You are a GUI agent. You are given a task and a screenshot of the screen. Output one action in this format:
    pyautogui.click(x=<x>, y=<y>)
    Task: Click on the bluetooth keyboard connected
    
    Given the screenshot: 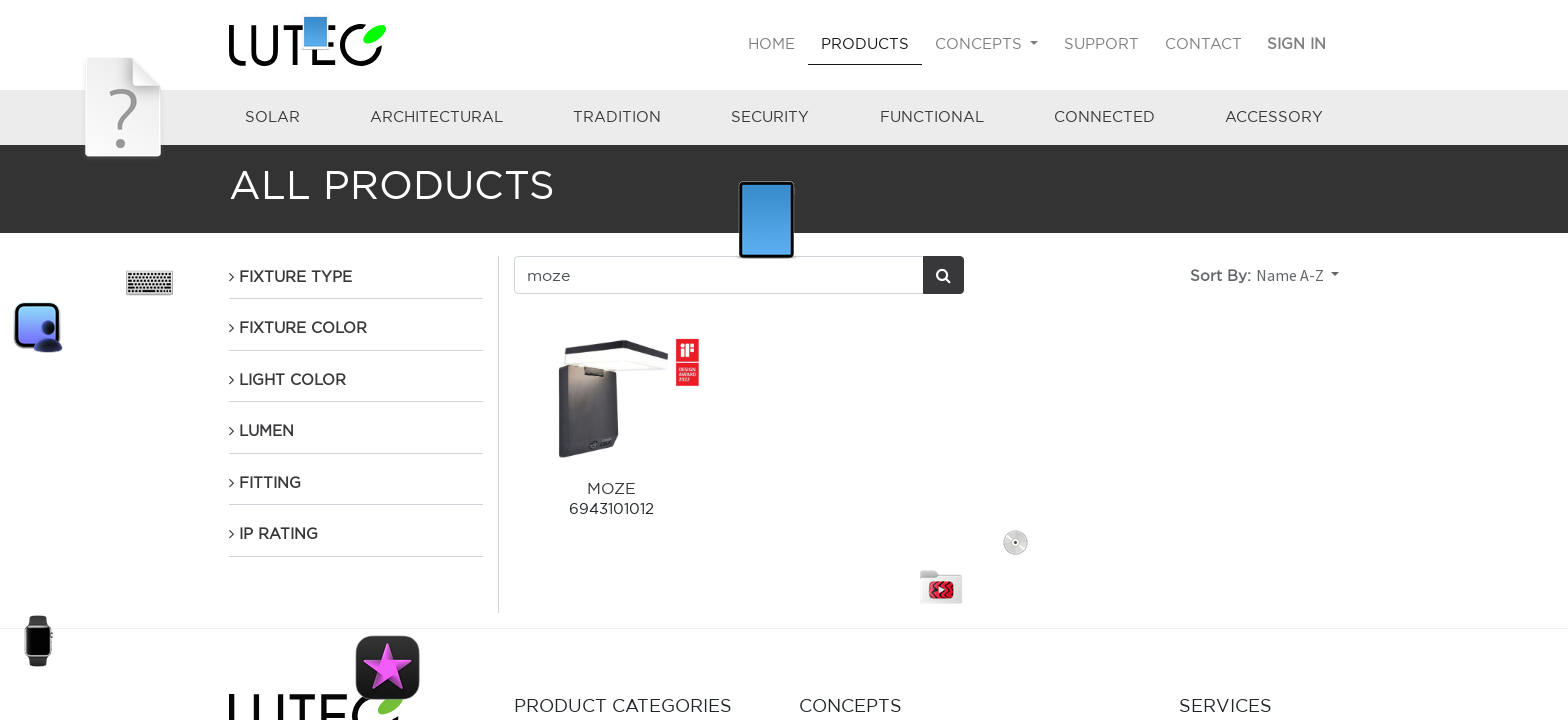 What is the action you would take?
    pyautogui.click(x=149, y=282)
    